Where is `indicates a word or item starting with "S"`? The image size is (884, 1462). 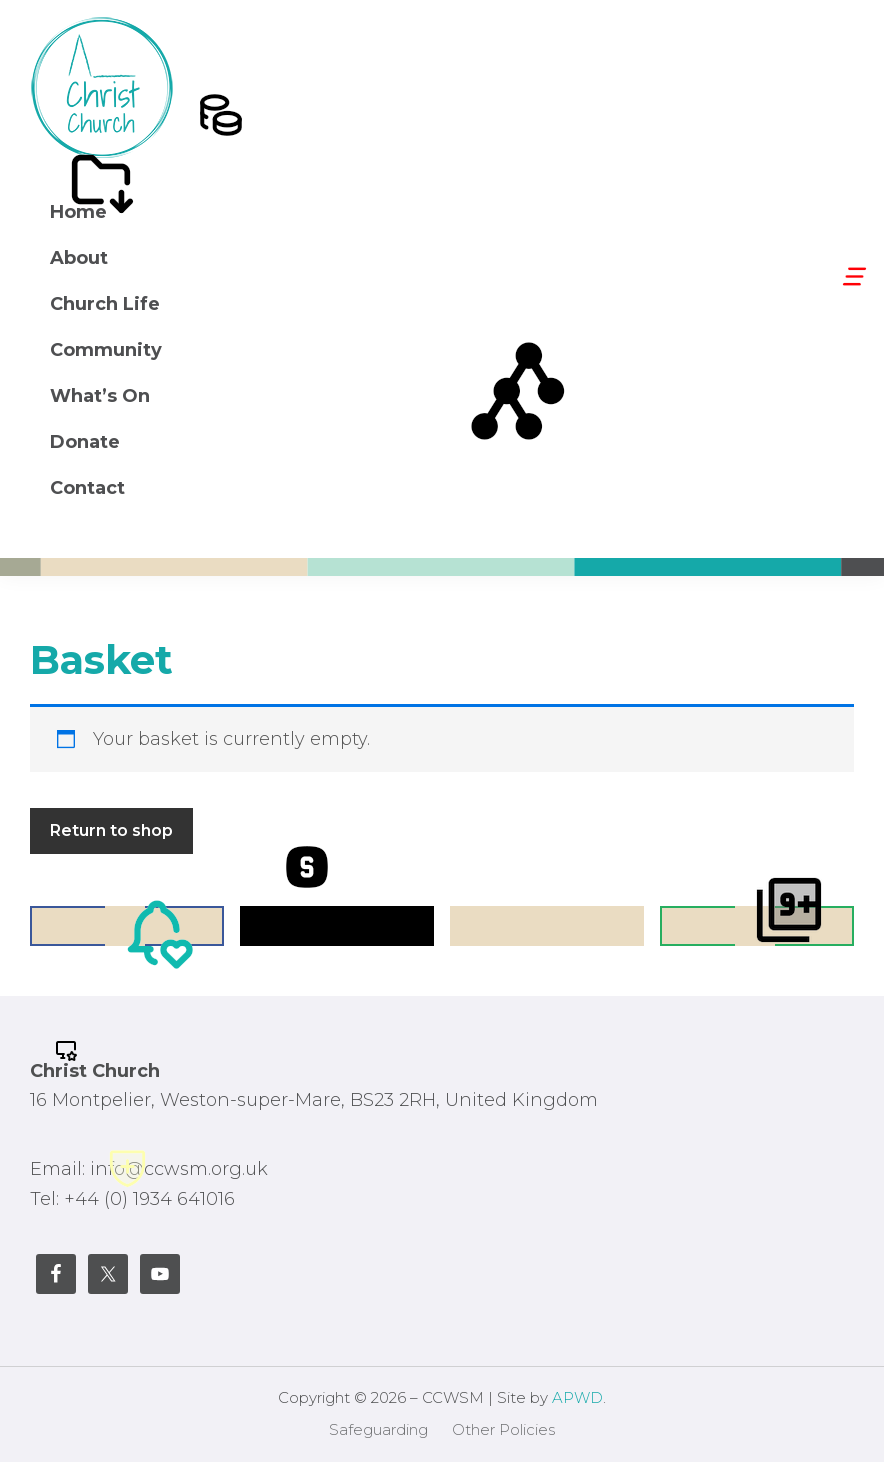
indicates a word or item starting with "S" is located at coordinates (307, 867).